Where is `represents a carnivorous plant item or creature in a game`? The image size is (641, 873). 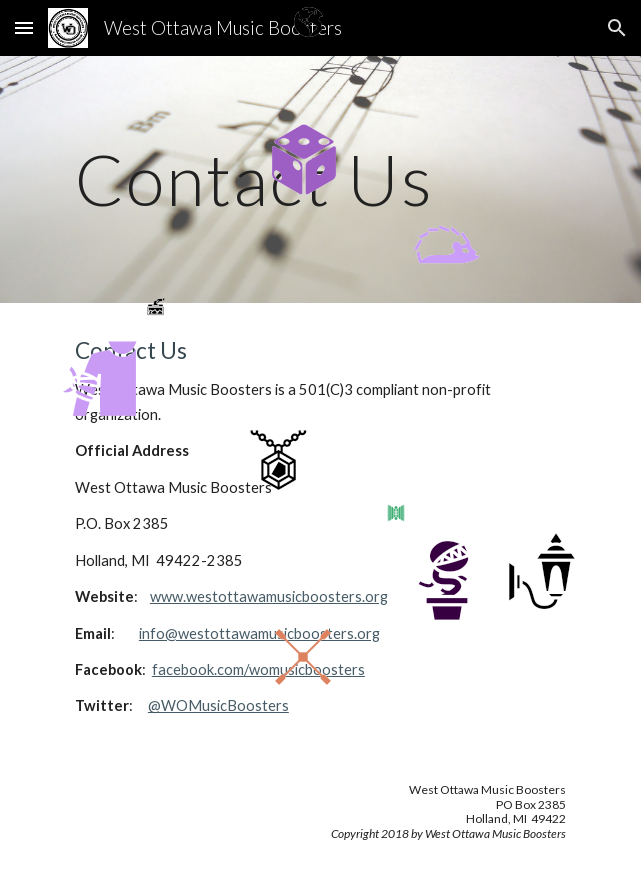 represents a carnivorous plant item or creature in a game is located at coordinates (447, 580).